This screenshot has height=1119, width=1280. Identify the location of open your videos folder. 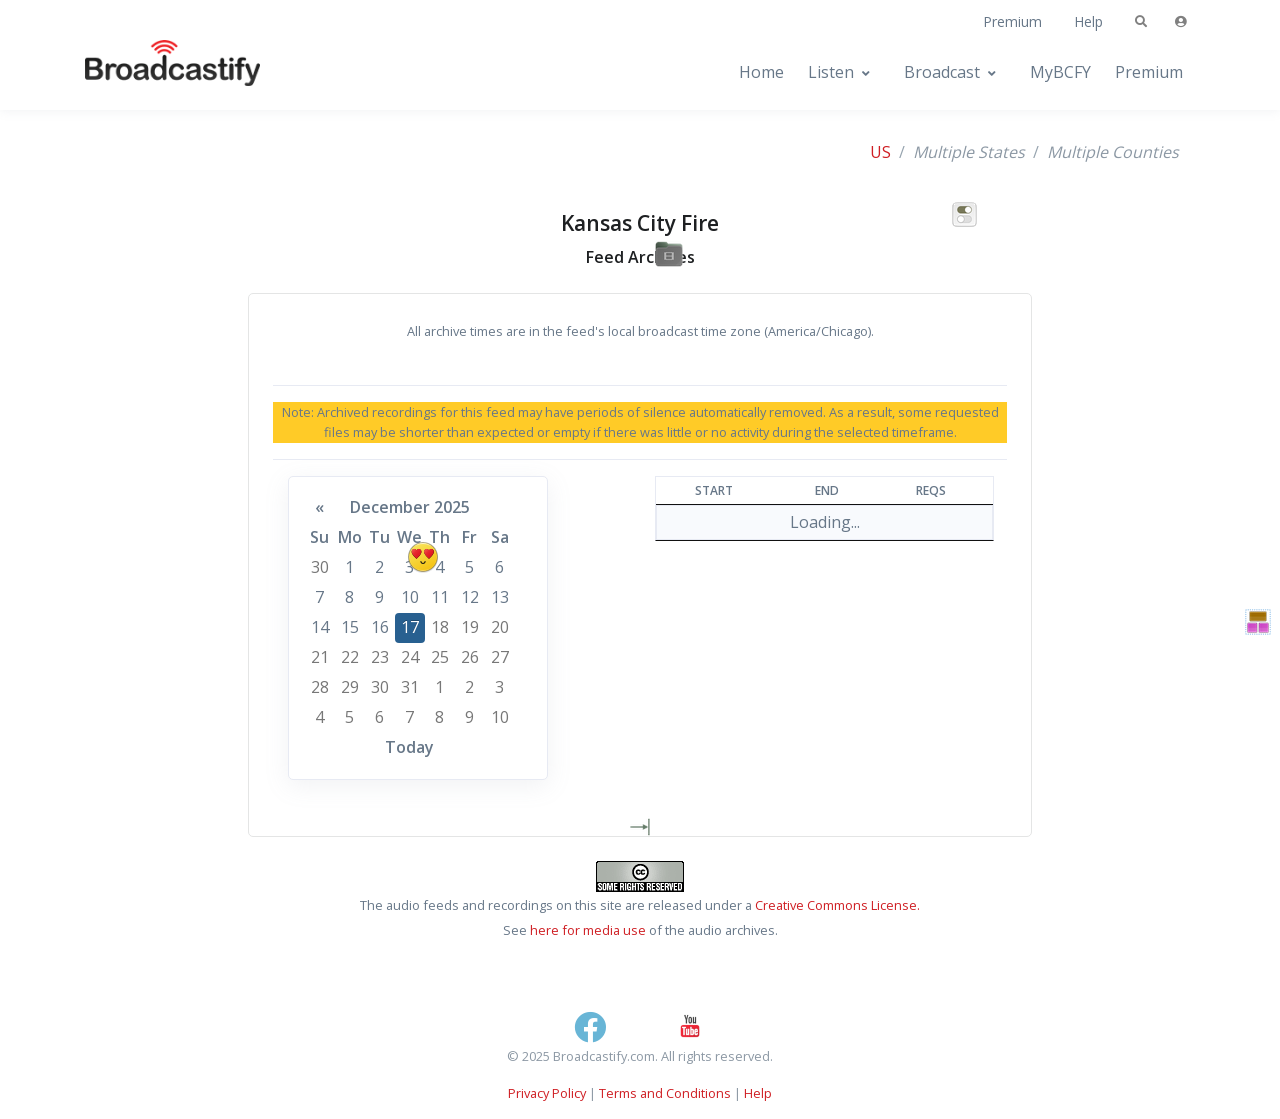
(669, 254).